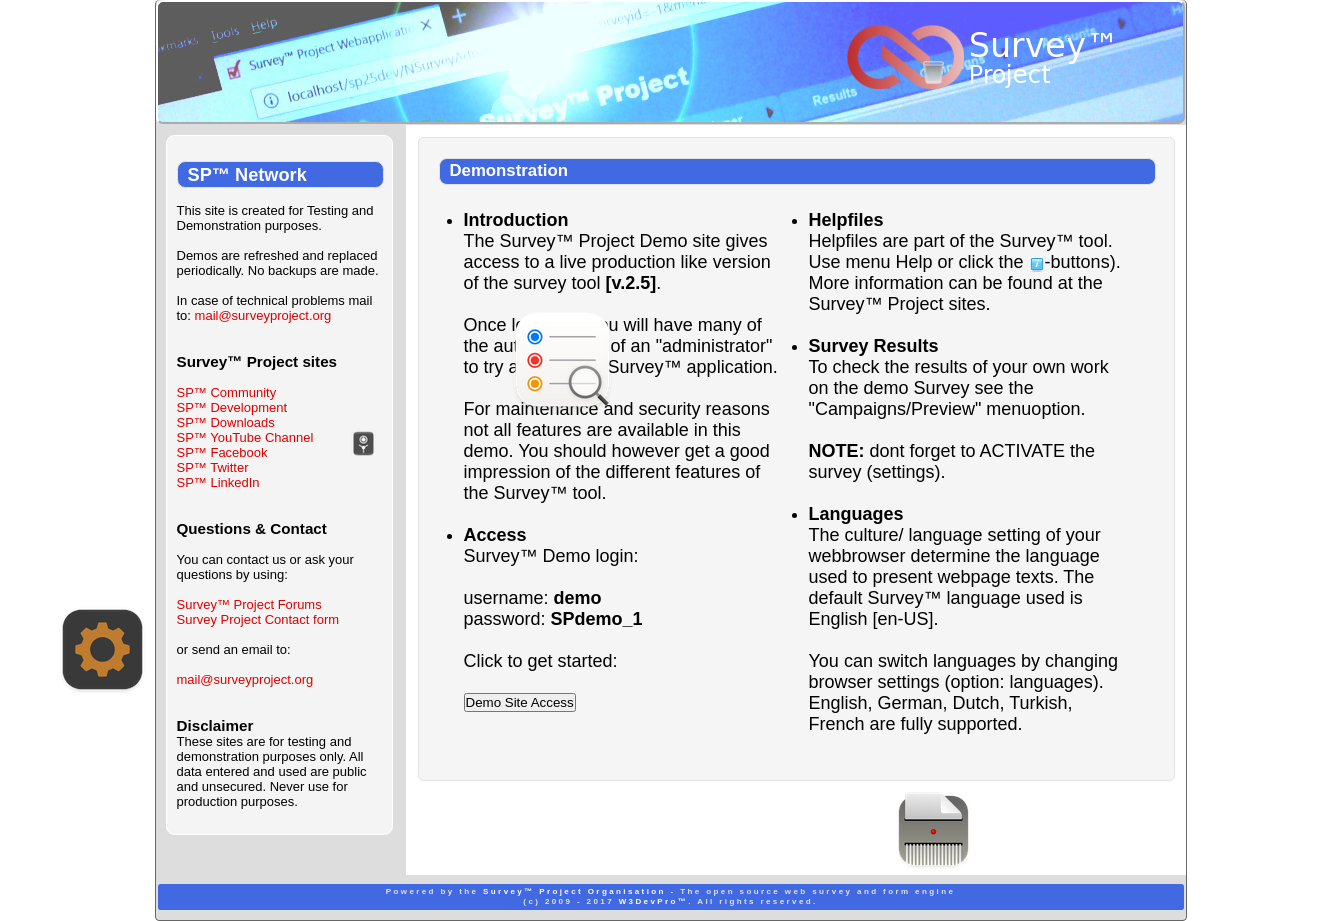 The width and height of the screenshot is (1341, 921). I want to click on empty trash bin ready to receive deleted files, so click(933, 72).